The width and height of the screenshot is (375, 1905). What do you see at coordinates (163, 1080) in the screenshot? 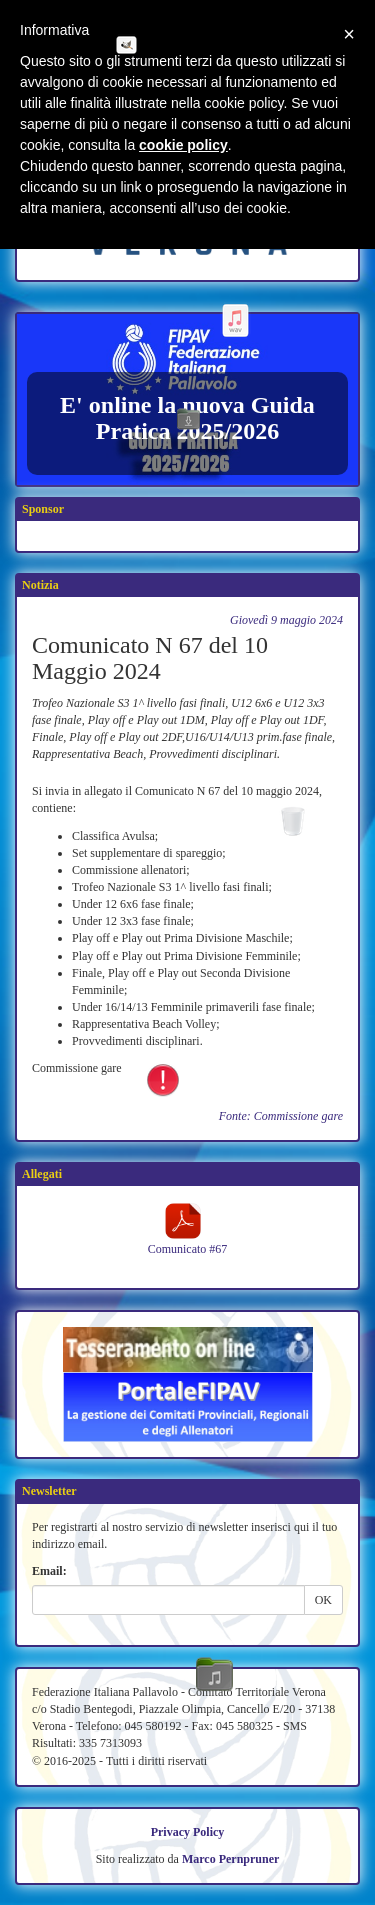
I see `indicates a warning or alert in a dialog` at bounding box center [163, 1080].